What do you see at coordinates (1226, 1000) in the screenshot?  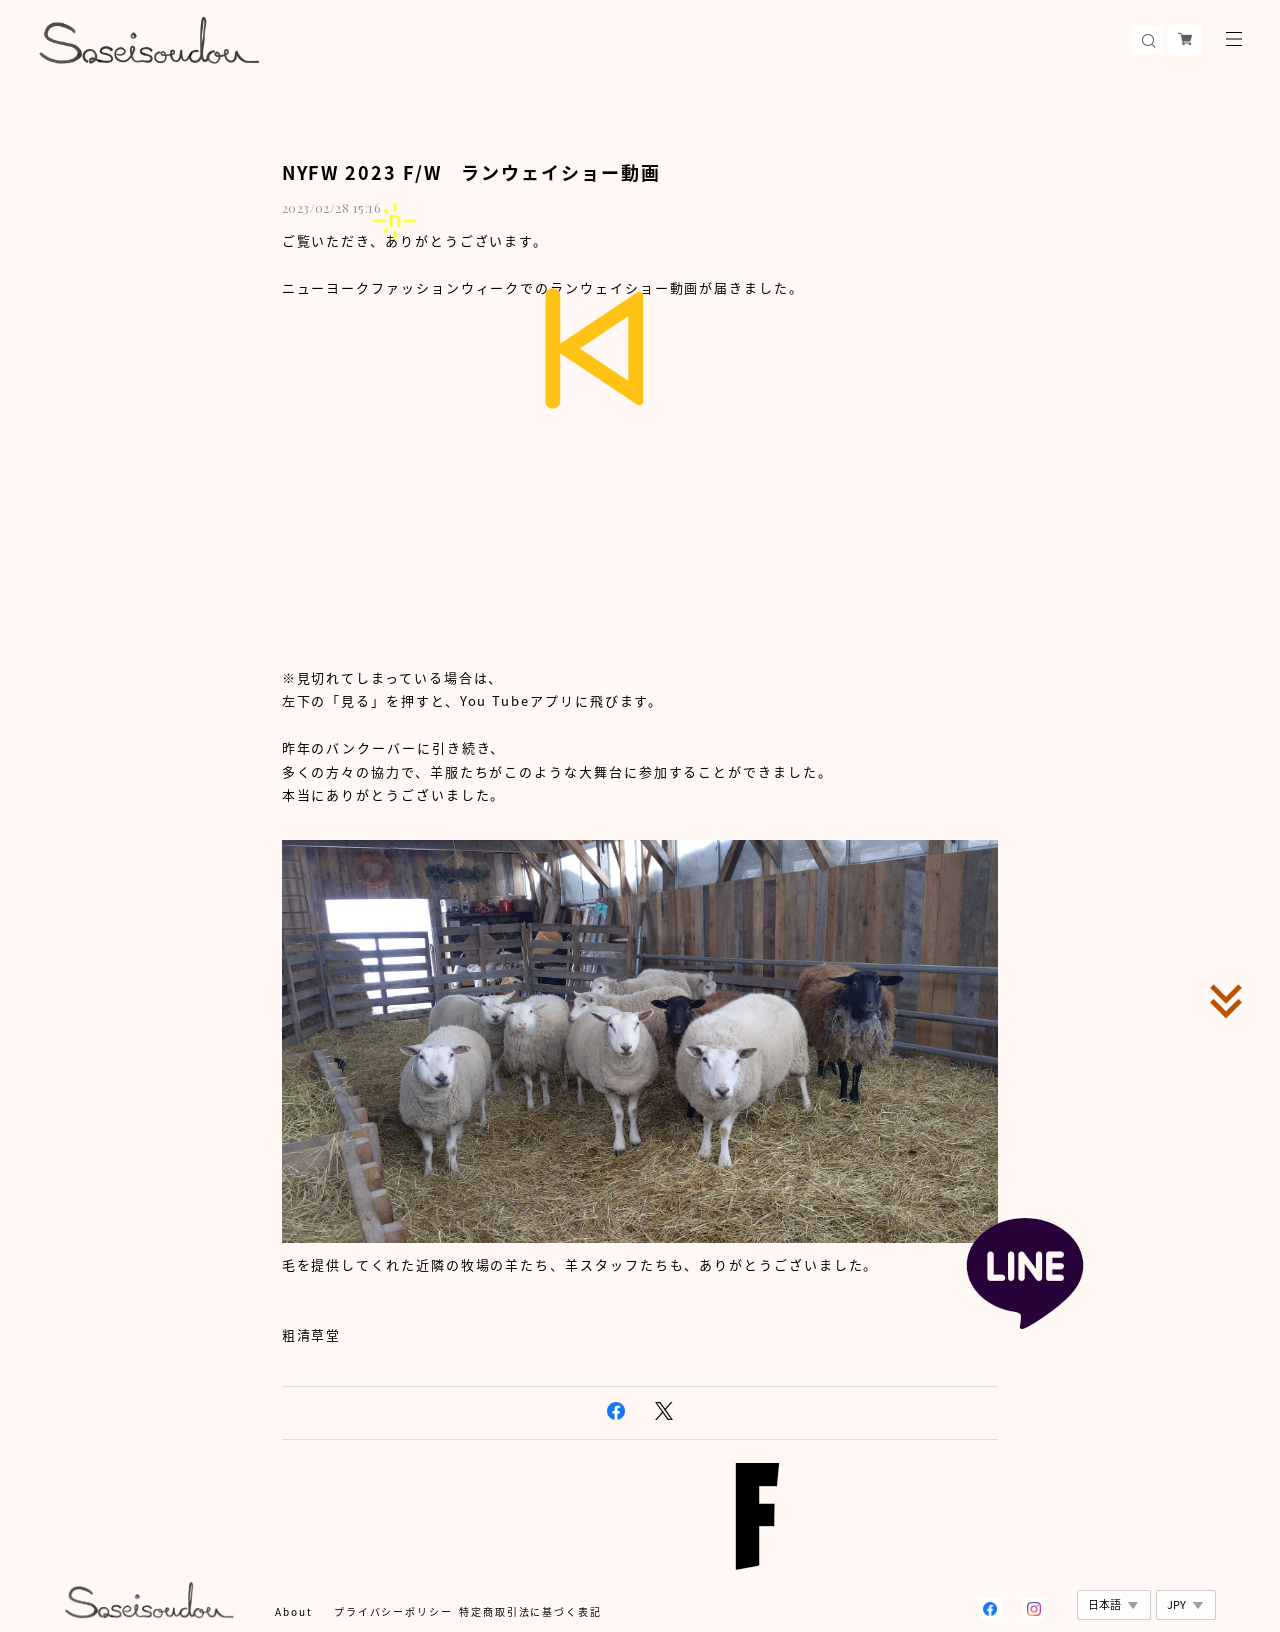 I see `scroll down to see more content` at bounding box center [1226, 1000].